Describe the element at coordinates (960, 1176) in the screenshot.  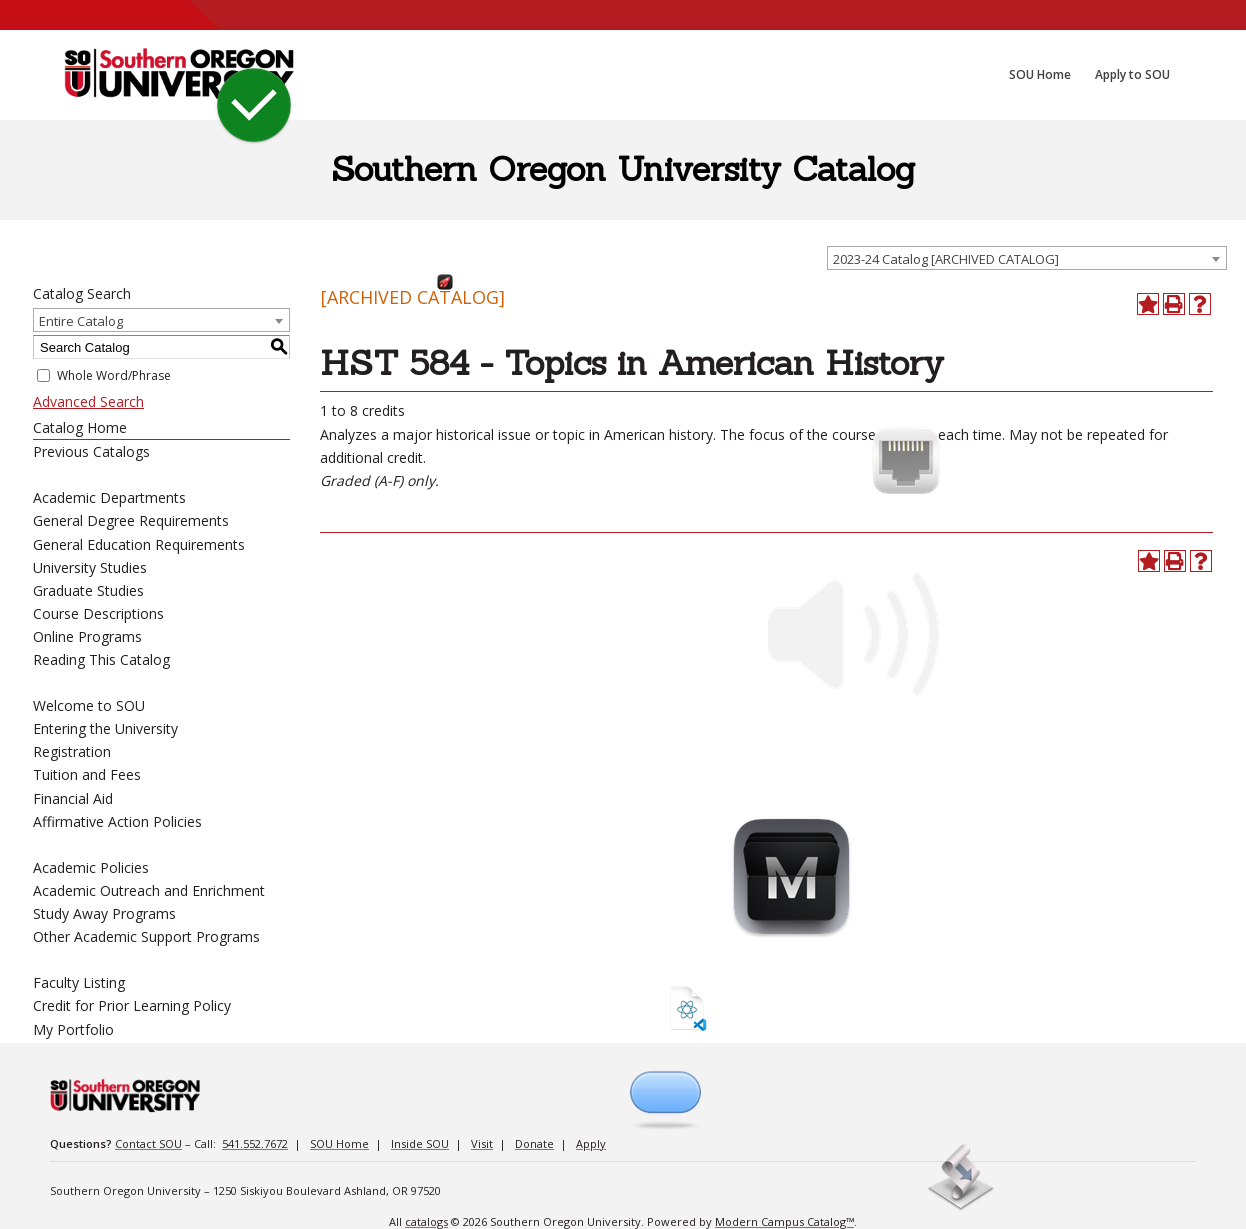
I see `create a new script droplet in script editor` at that location.